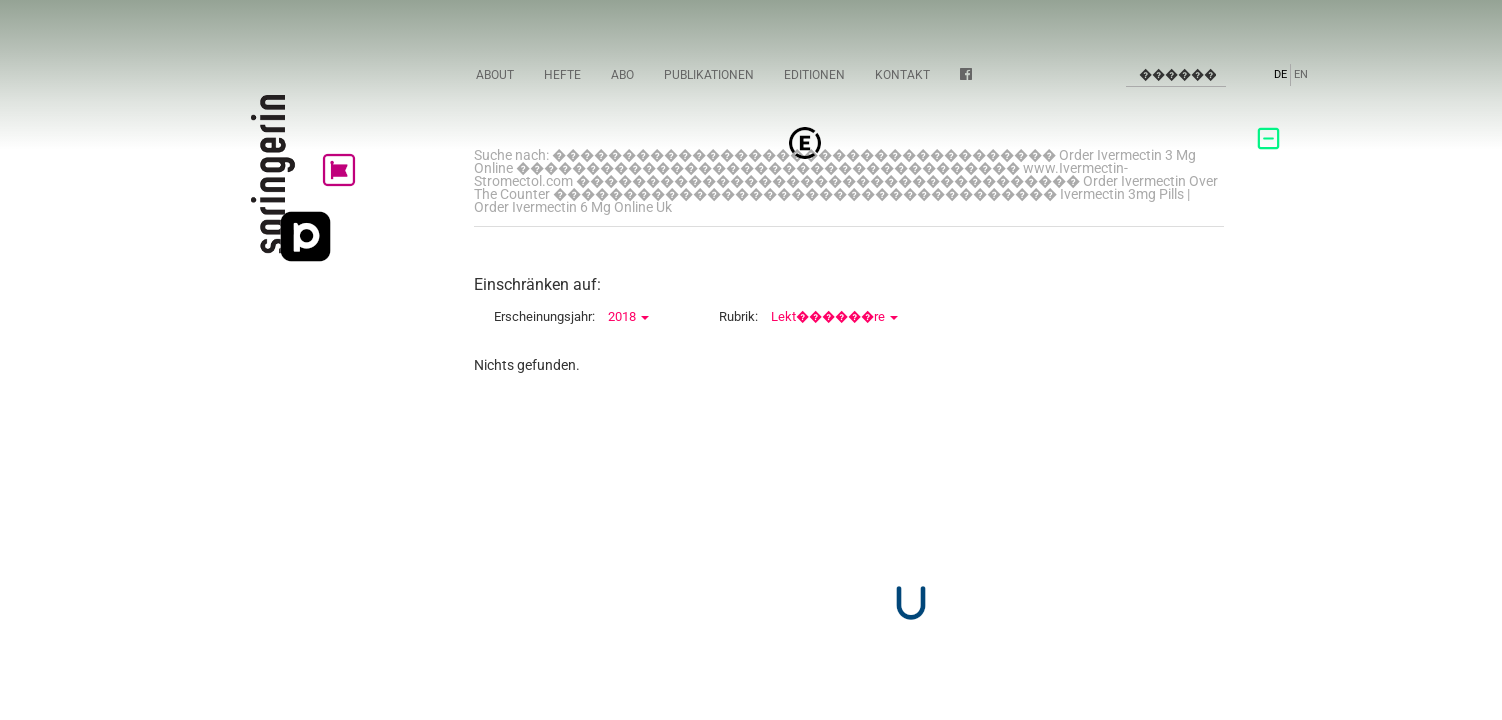 This screenshot has width=1502, height=720. Describe the element at coordinates (1268, 138) in the screenshot. I see `remove item from list or selection` at that location.